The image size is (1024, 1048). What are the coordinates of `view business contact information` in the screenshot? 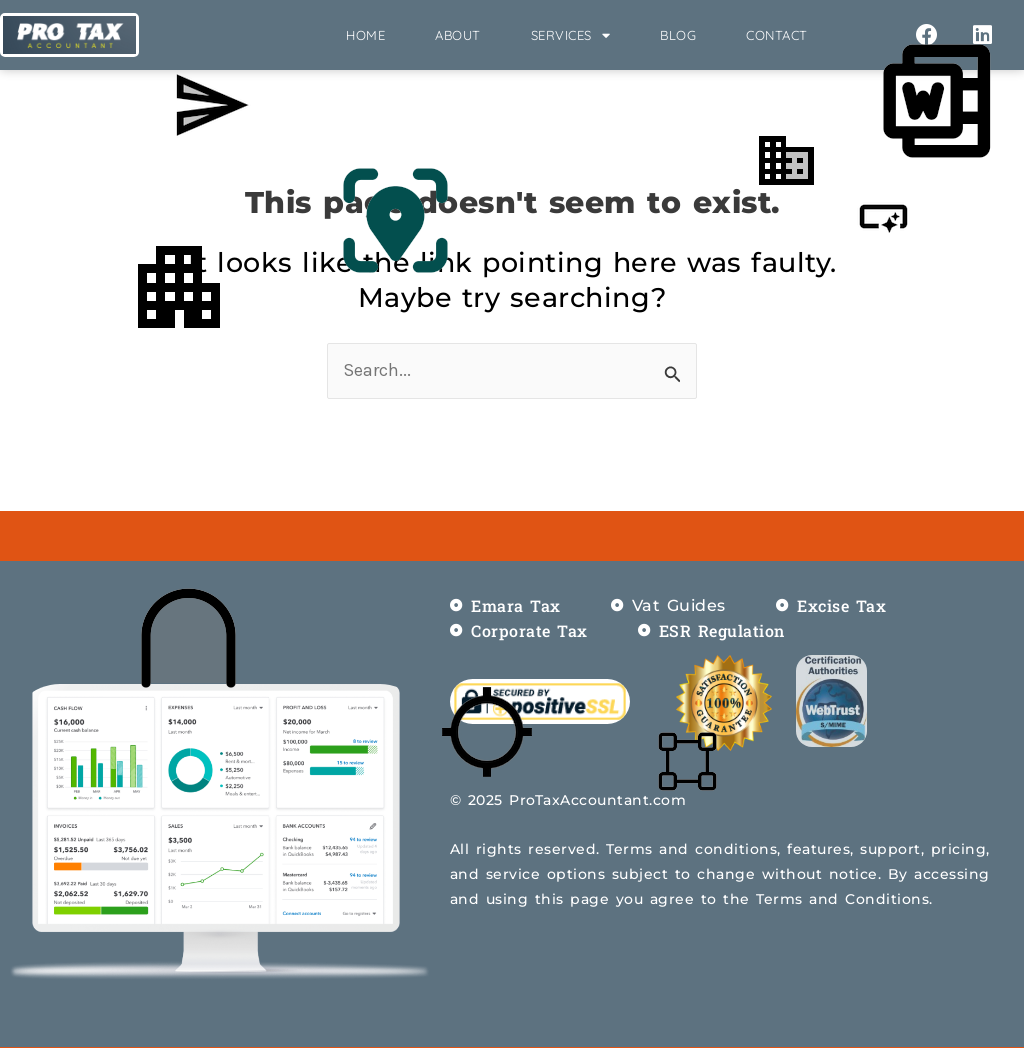 It's located at (786, 160).